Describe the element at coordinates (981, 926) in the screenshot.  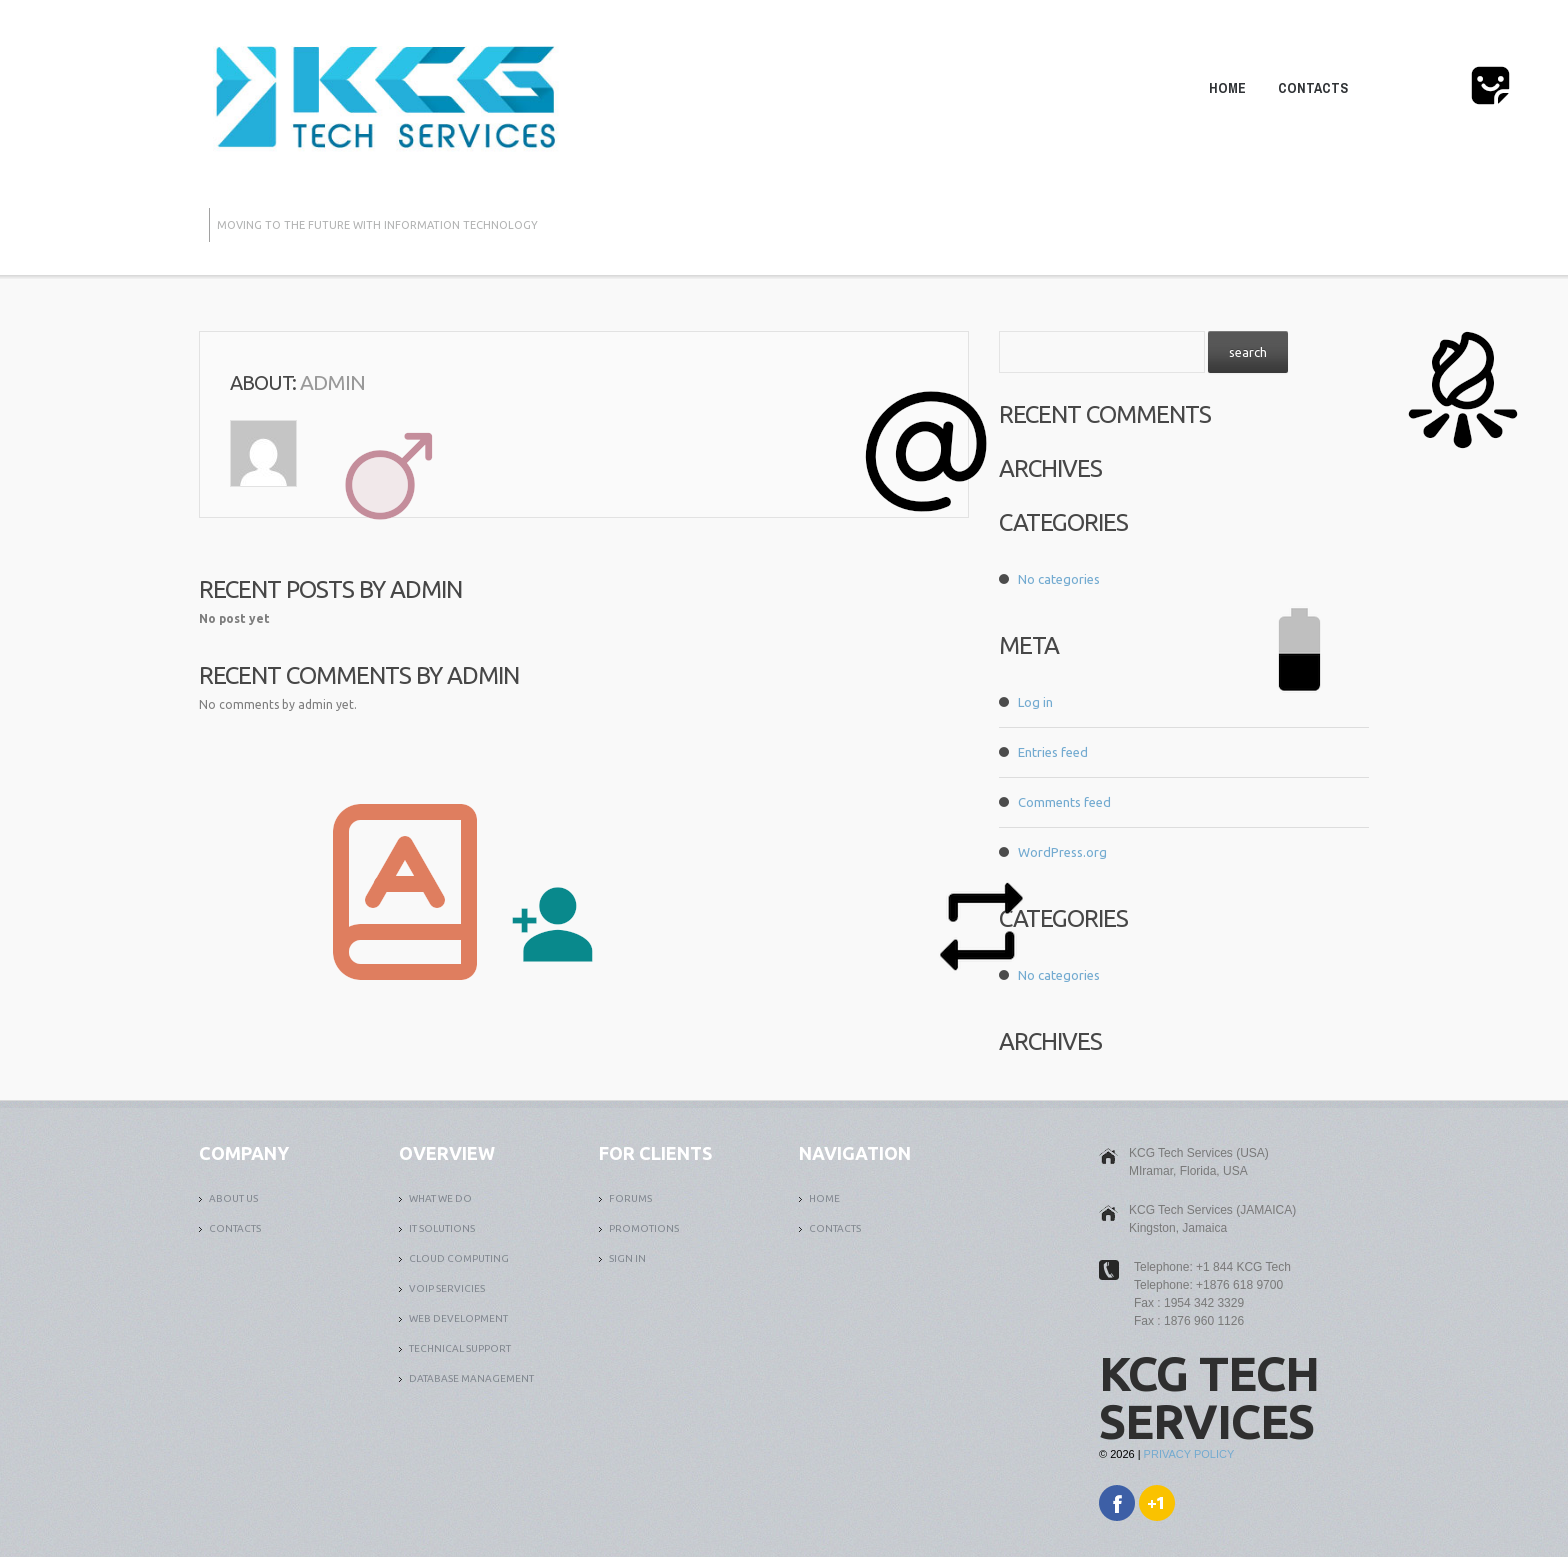
I see `enable repeat mode for media playback` at that location.